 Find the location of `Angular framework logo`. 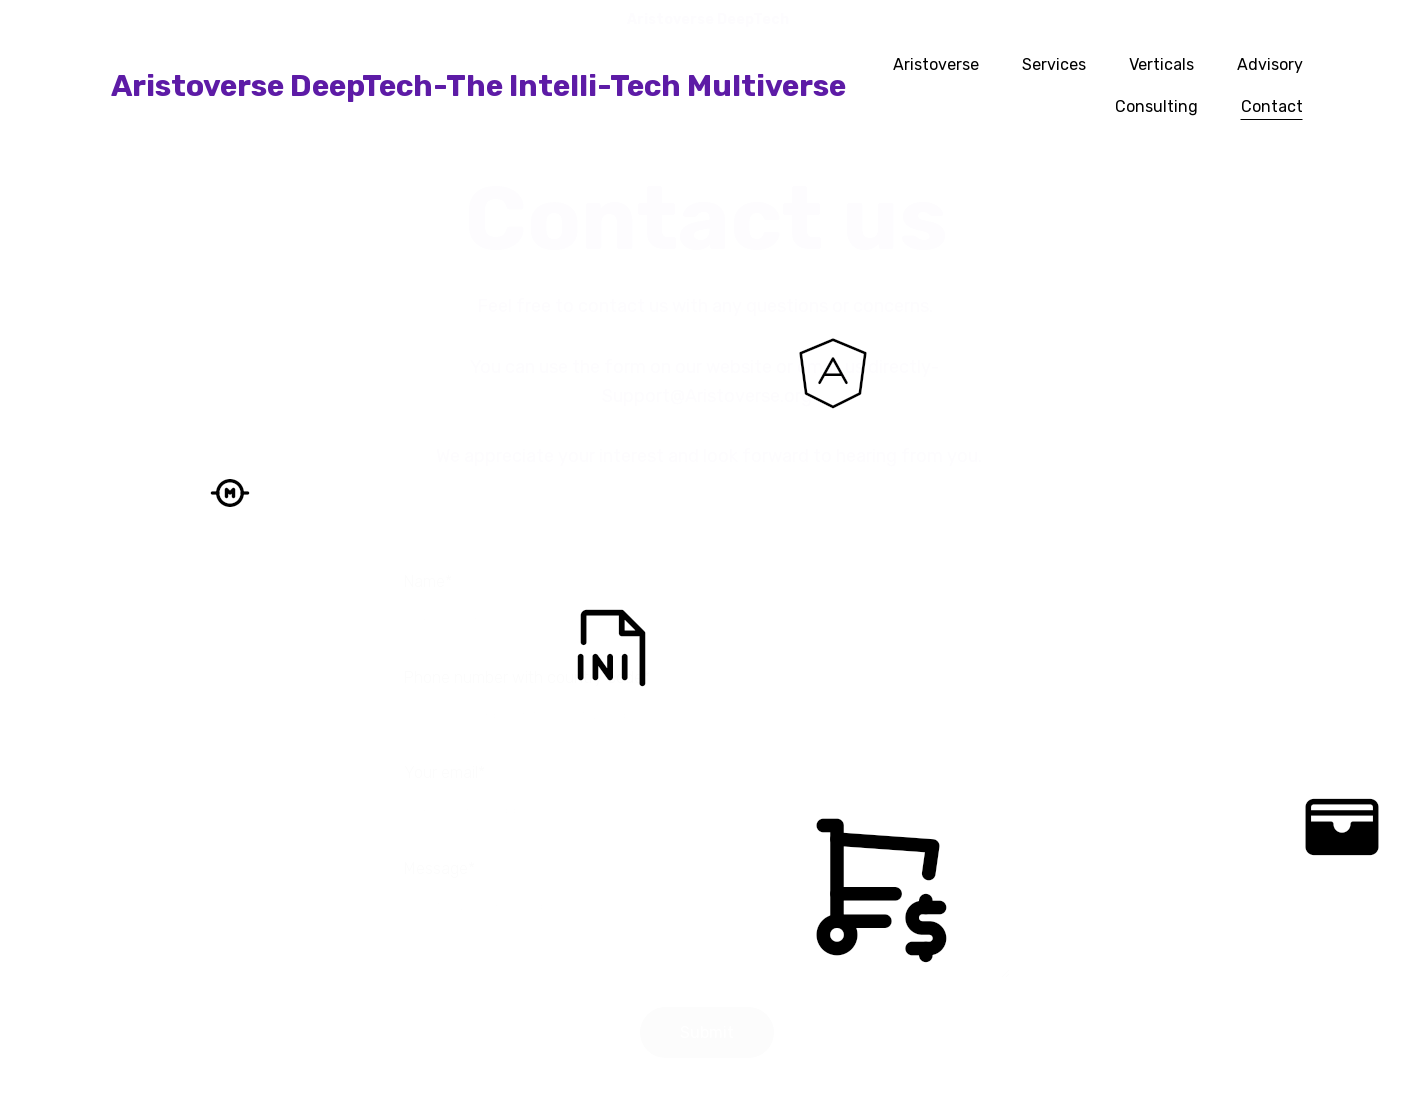

Angular framework logo is located at coordinates (833, 372).